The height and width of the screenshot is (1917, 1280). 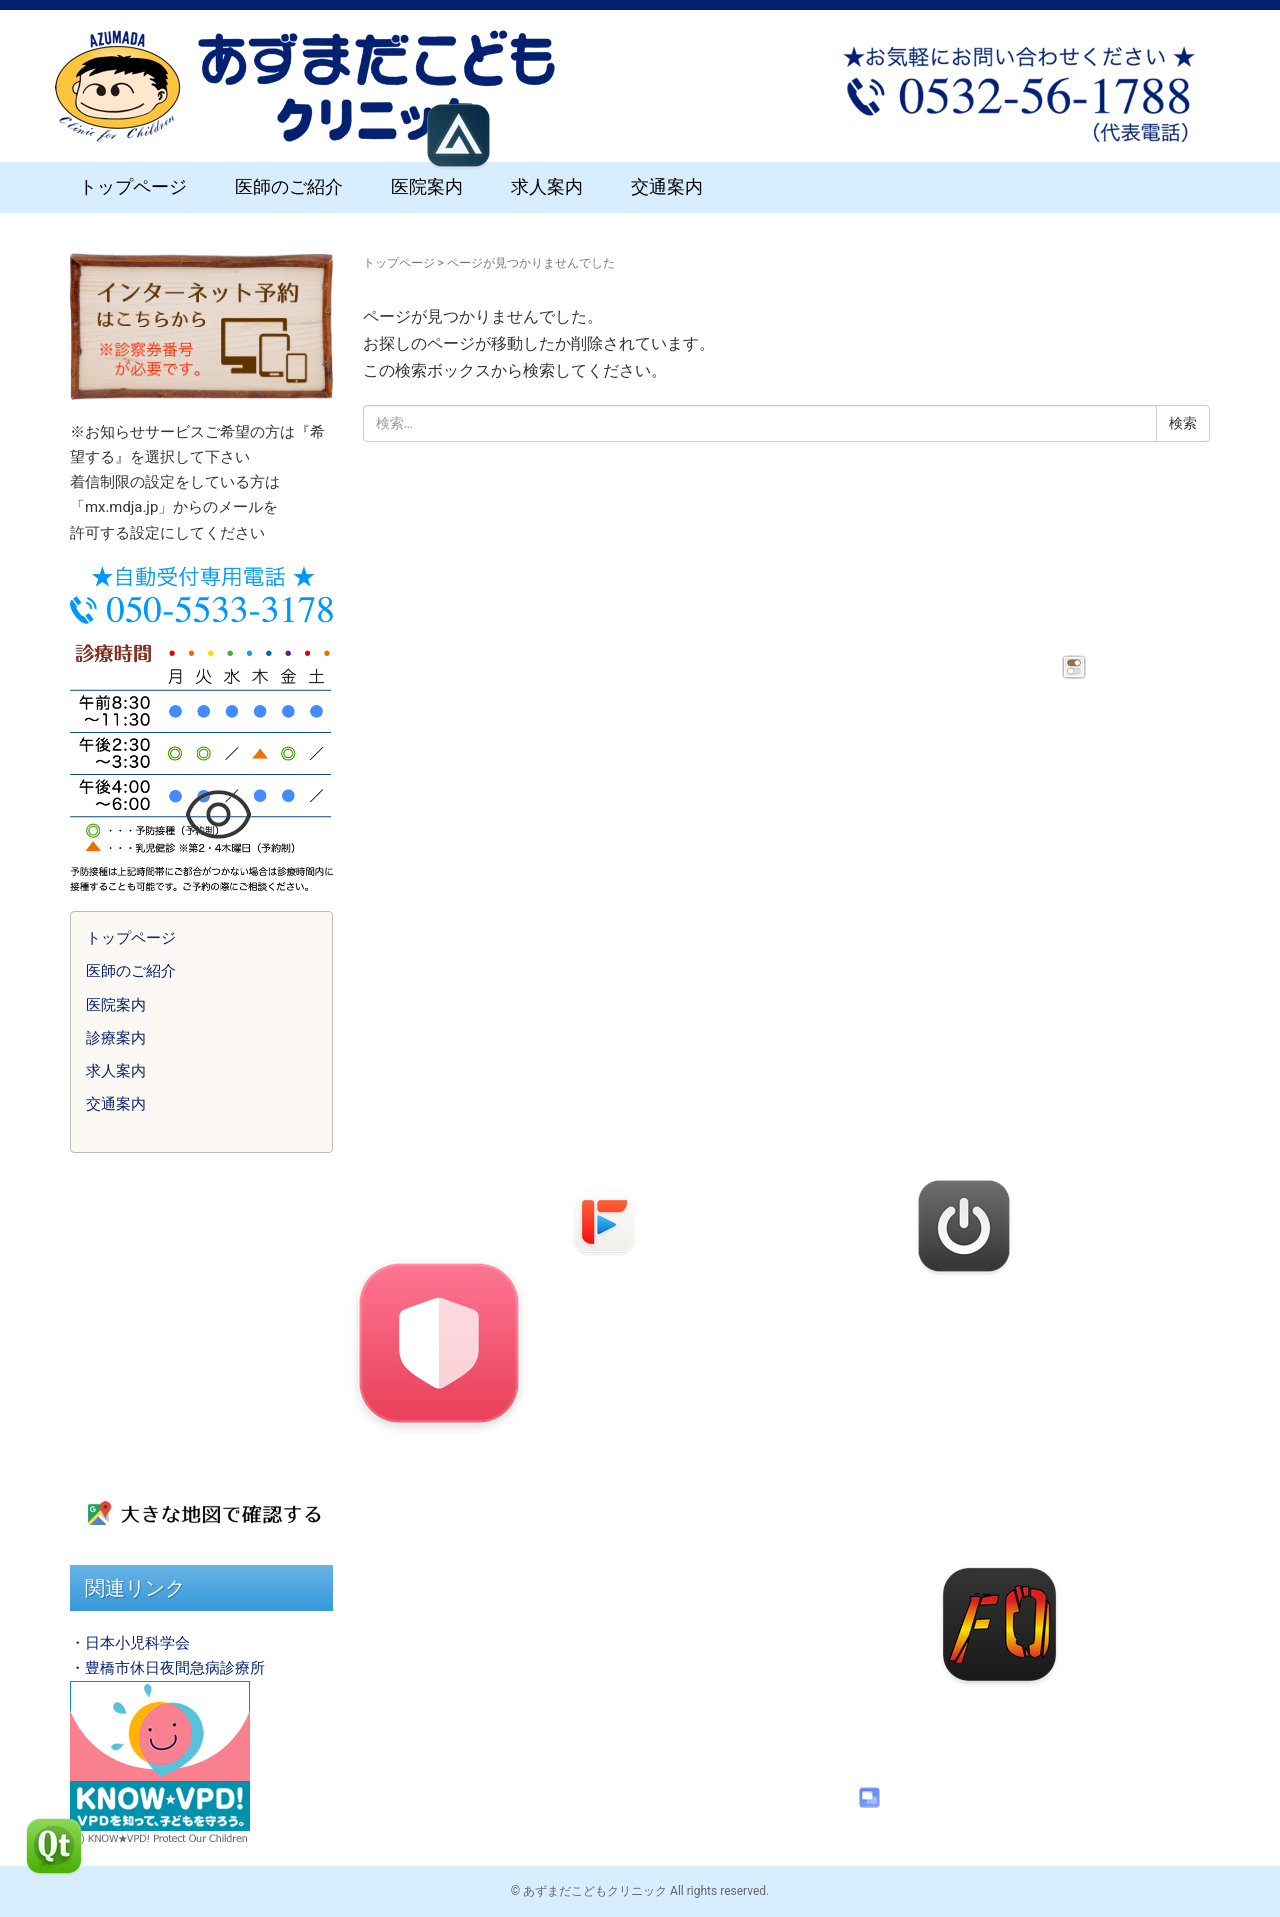 What do you see at coordinates (869, 1797) in the screenshot?
I see `manage startup applications and session settings` at bounding box center [869, 1797].